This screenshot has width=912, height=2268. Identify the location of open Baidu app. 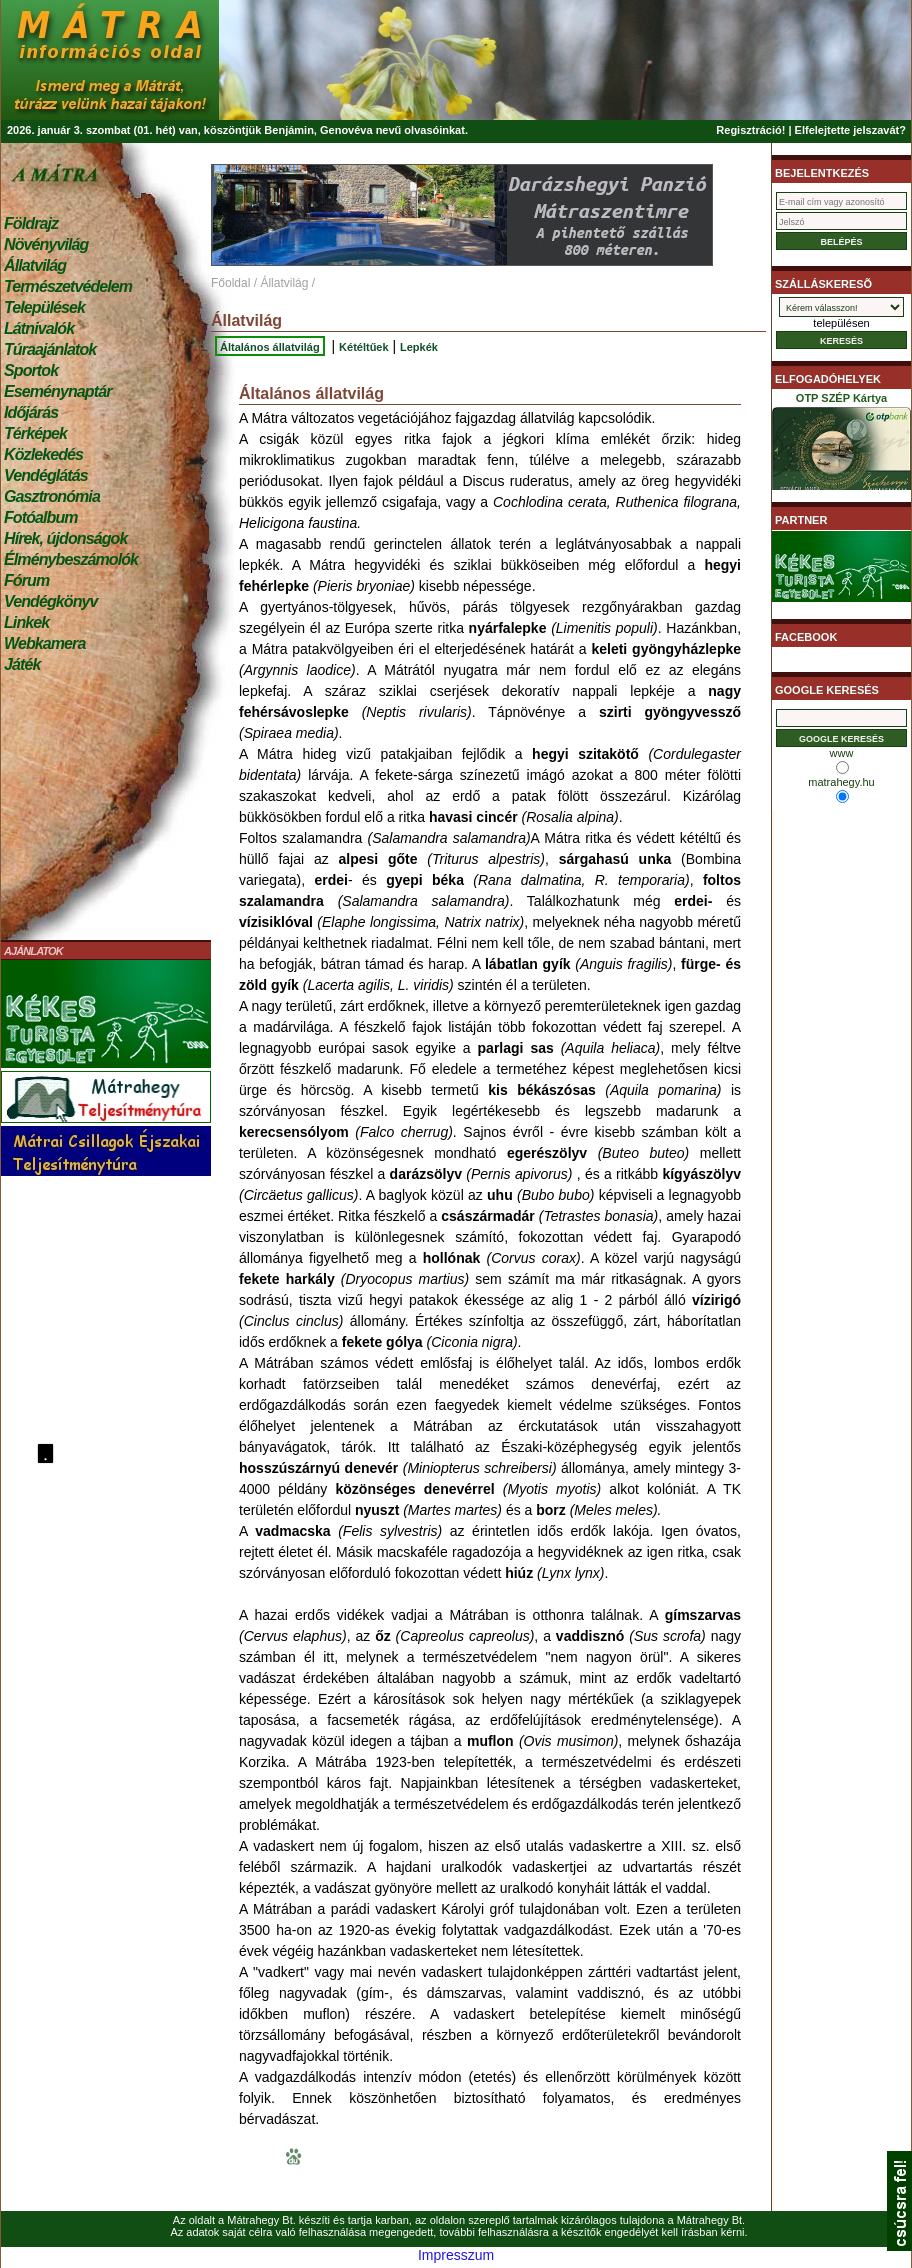
(293, 2156).